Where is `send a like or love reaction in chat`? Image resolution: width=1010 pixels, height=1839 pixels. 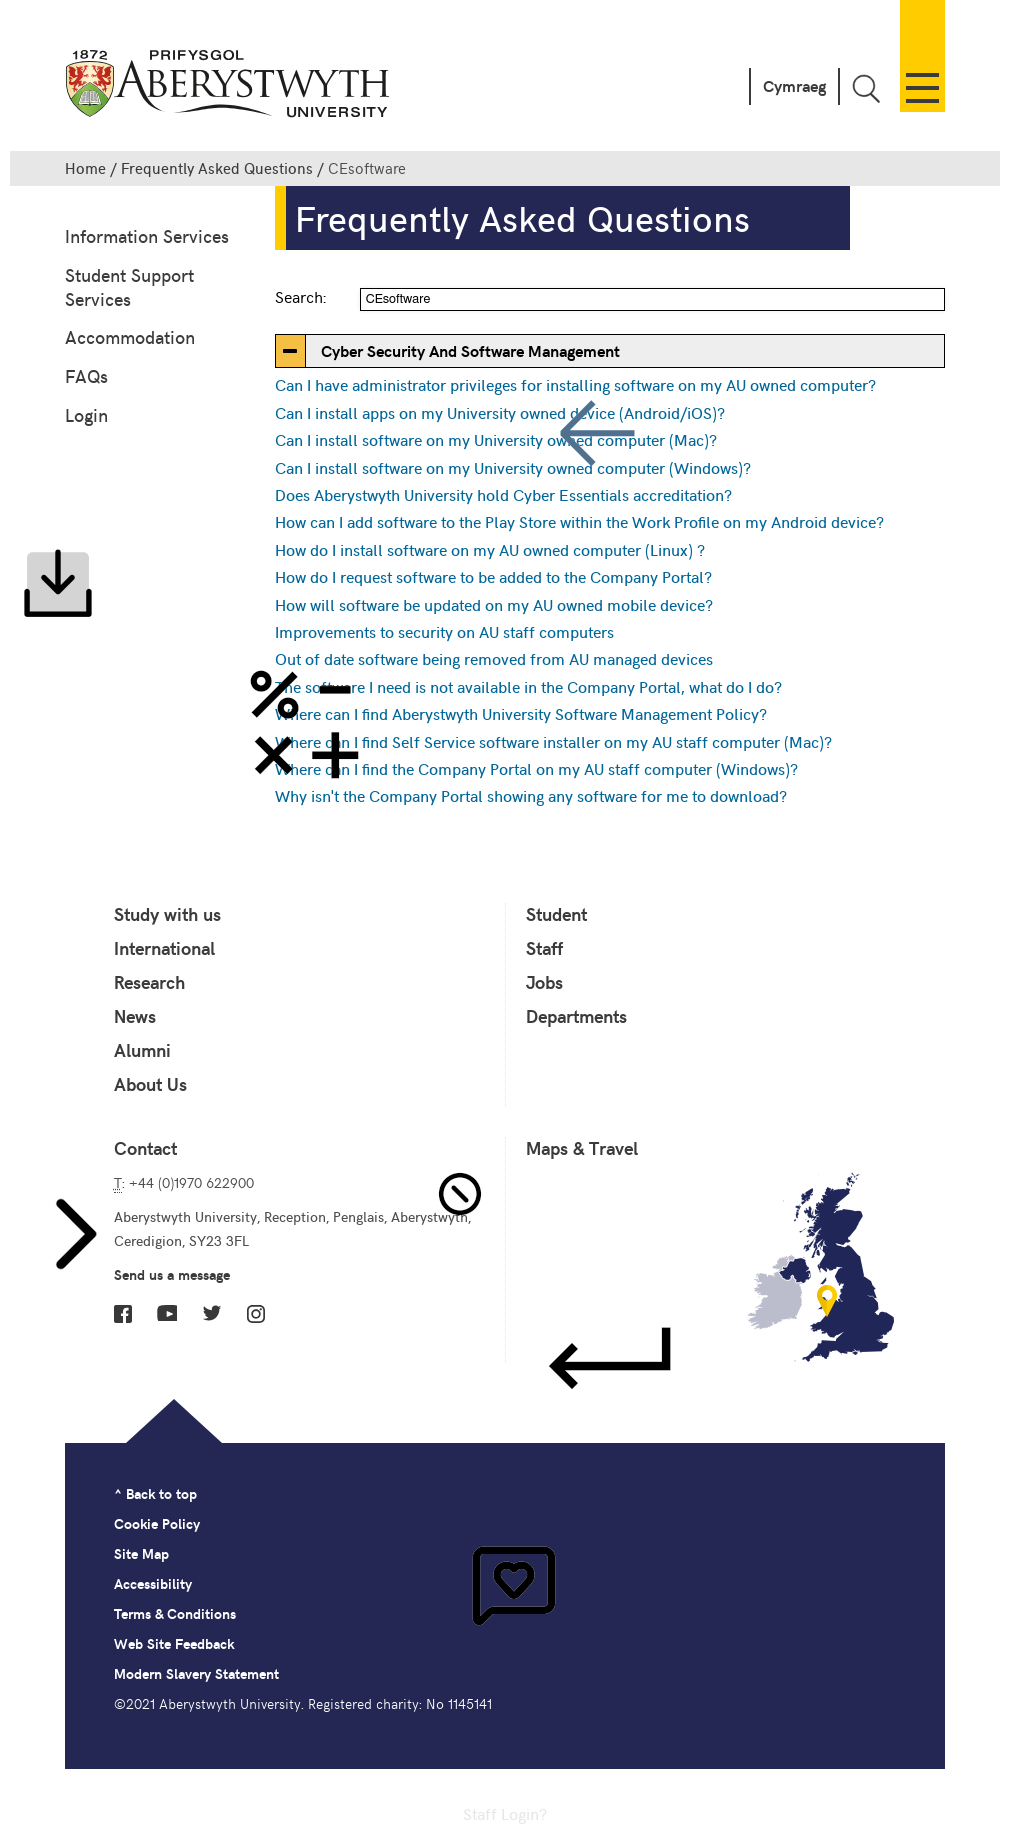 send a like or love reaction in chat is located at coordinates (514, 1584).